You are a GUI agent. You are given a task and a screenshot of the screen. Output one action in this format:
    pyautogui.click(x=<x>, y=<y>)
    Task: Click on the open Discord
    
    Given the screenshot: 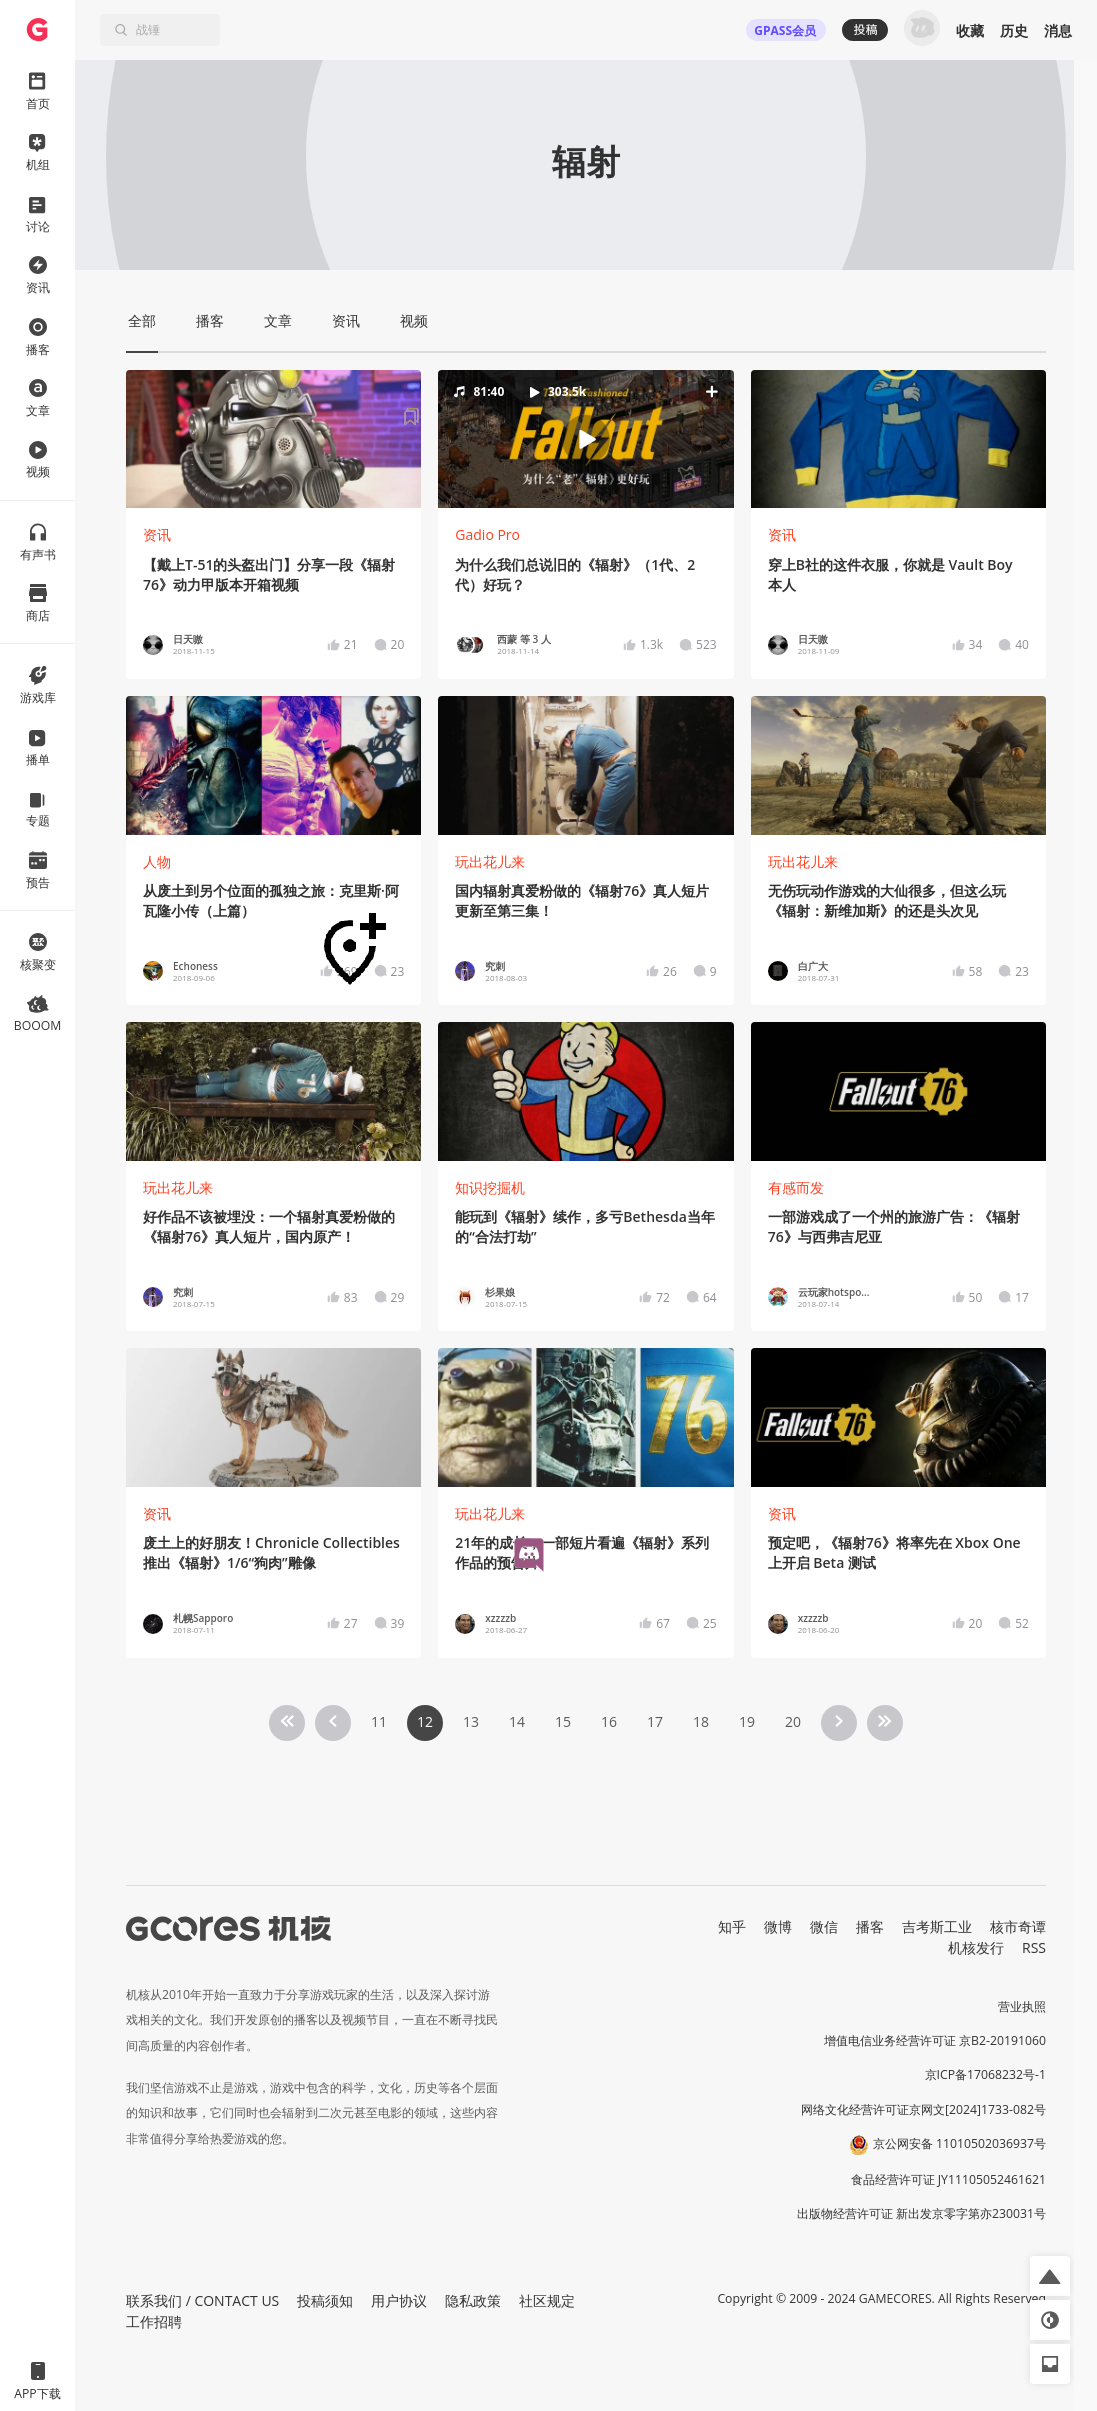 What is the action you would take?
    pyautogui.click(x=529, y=1555)
    